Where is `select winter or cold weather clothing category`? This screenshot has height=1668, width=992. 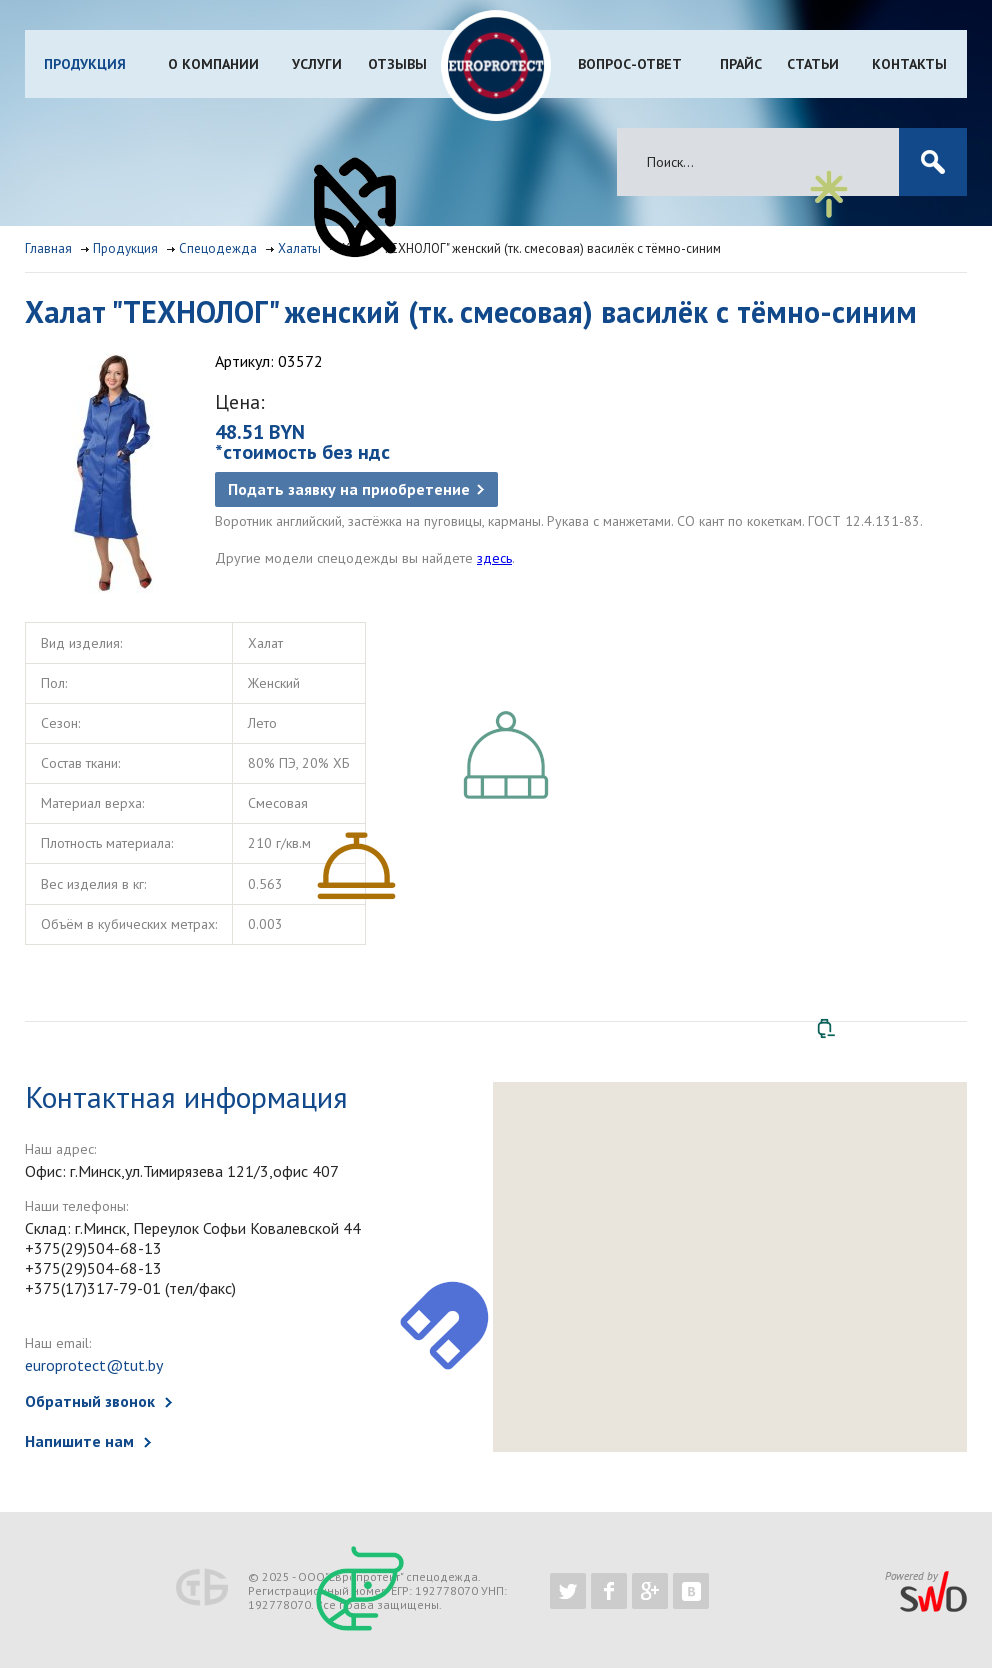 select winter or cold weather clothing category is located at coordinates (506, 760).